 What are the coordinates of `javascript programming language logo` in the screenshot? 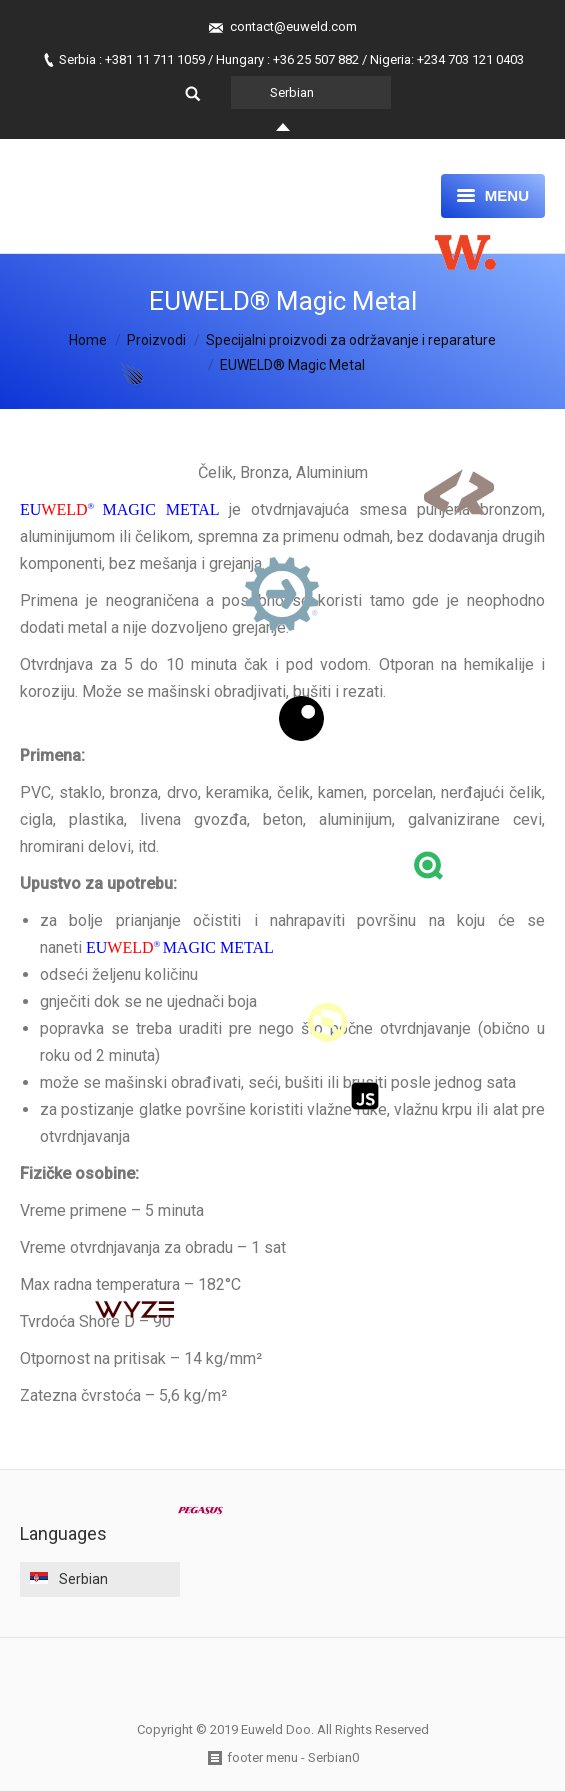 It's located at (365, 1096).